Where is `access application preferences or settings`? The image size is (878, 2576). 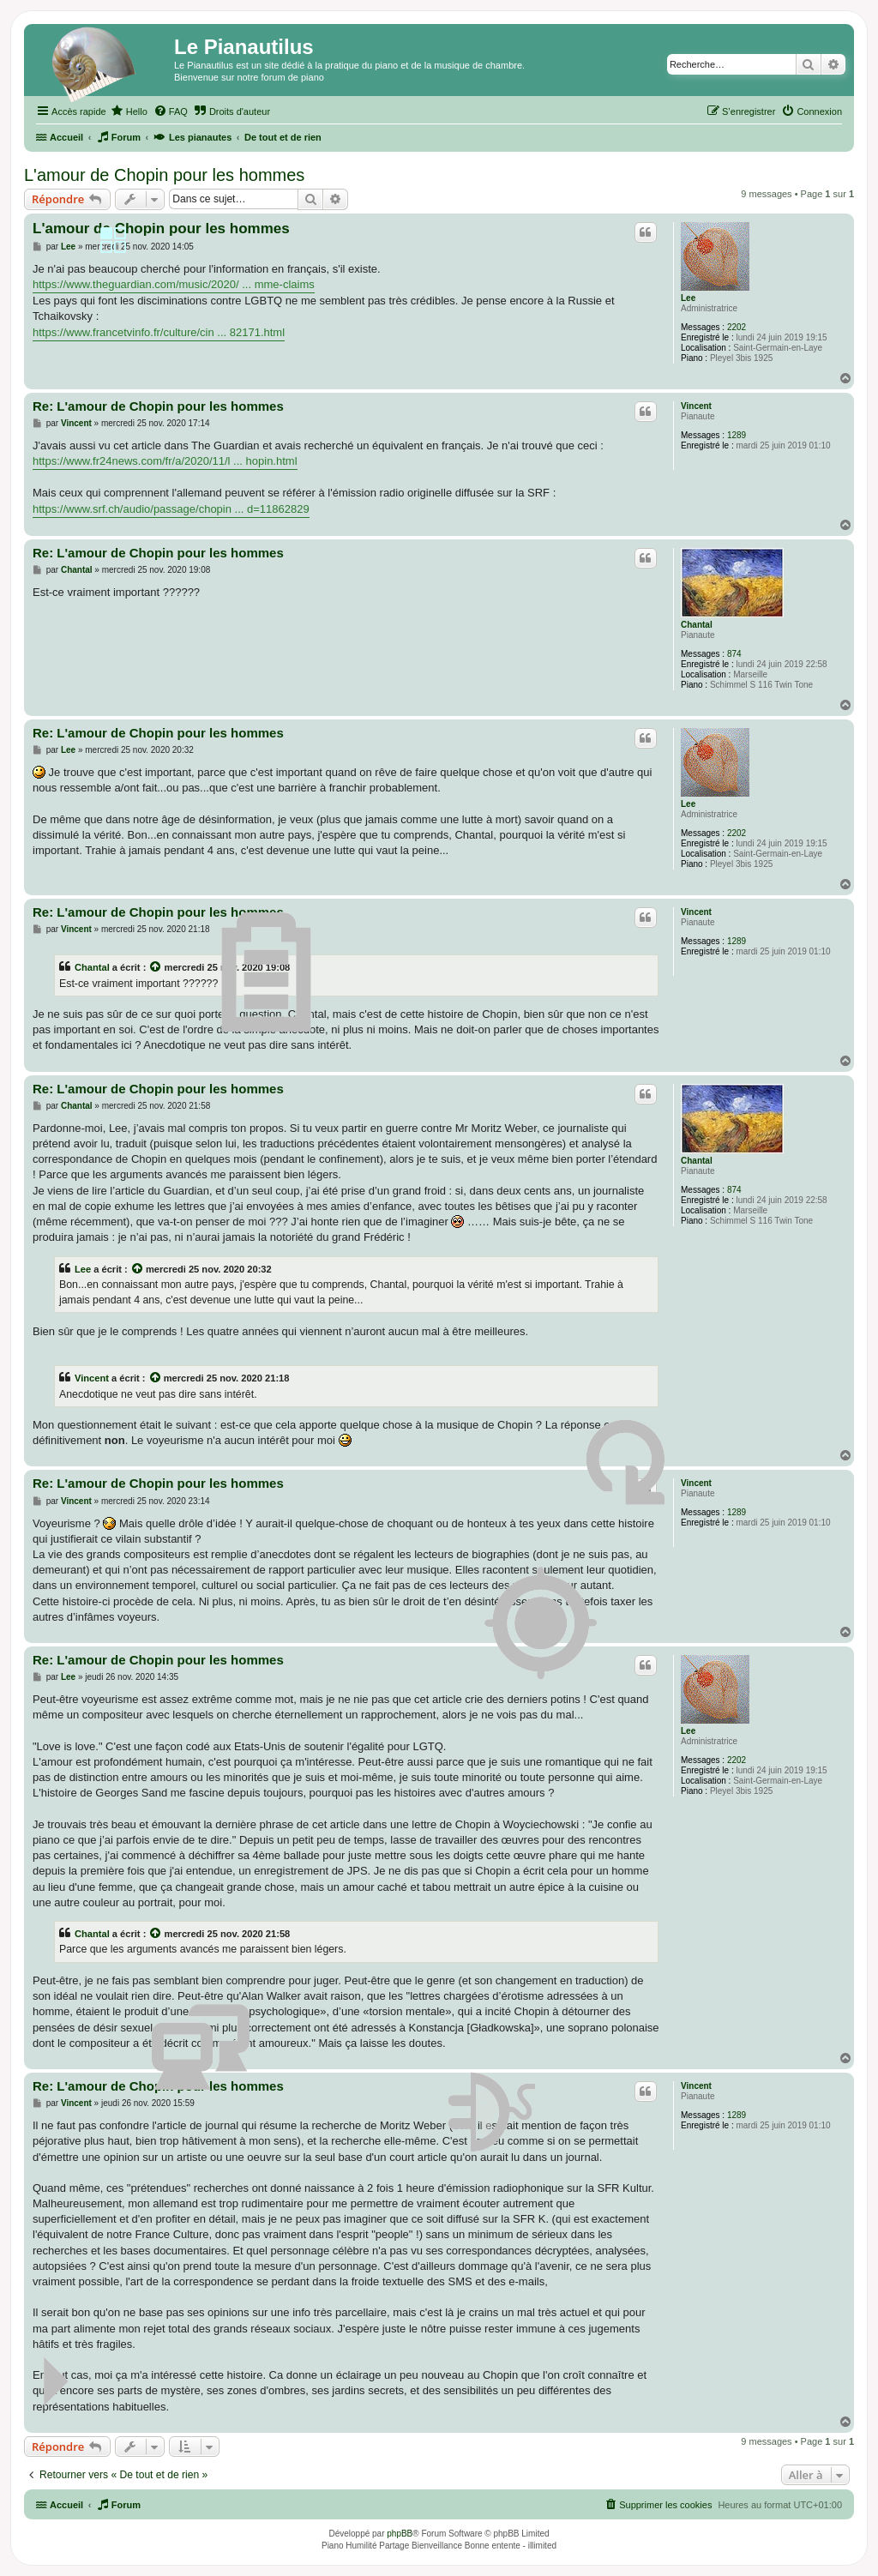
access application preferences or settings is located at coordinates (114, 241).